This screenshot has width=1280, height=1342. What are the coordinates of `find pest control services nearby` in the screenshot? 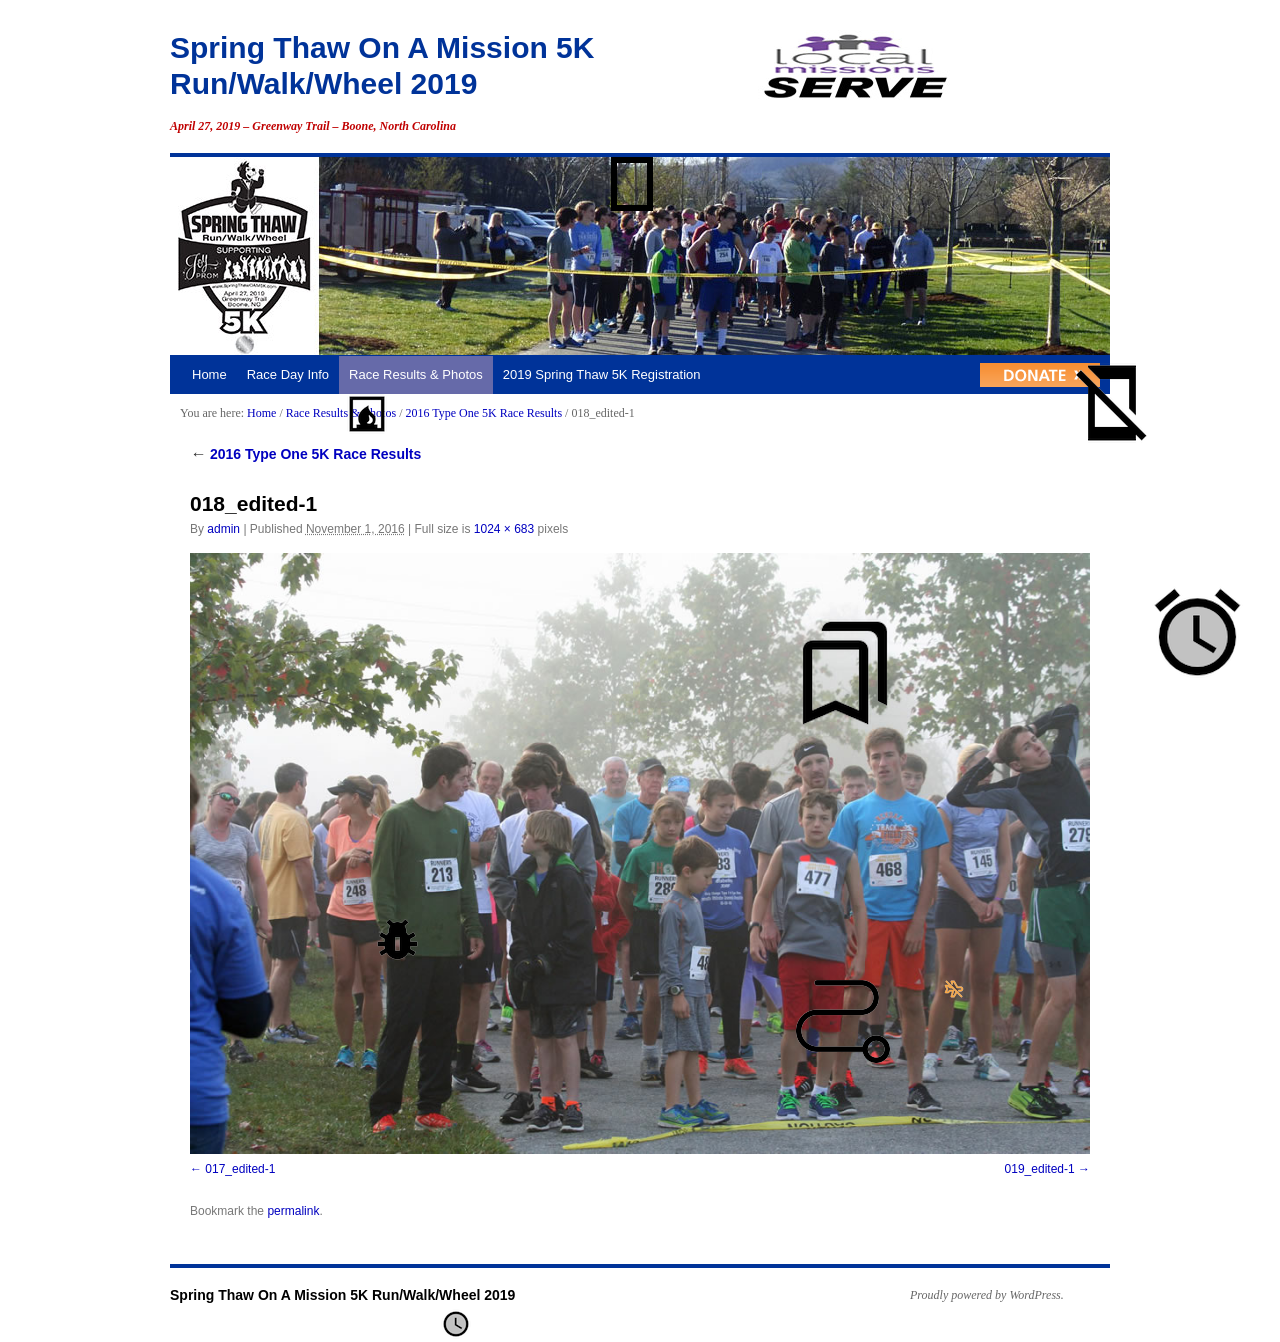 It's located at (397, 939).